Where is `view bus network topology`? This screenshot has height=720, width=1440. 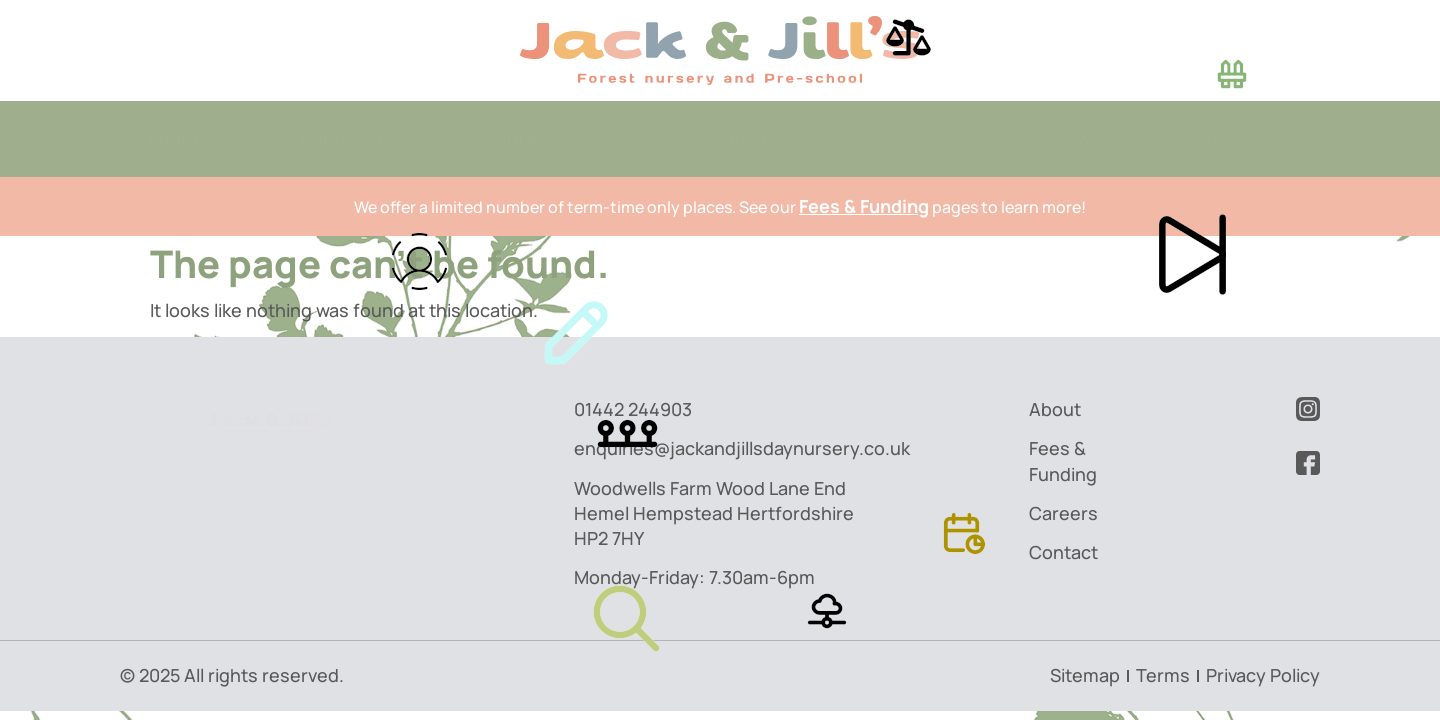
view bus network topology is located at coordinates (627, 433).